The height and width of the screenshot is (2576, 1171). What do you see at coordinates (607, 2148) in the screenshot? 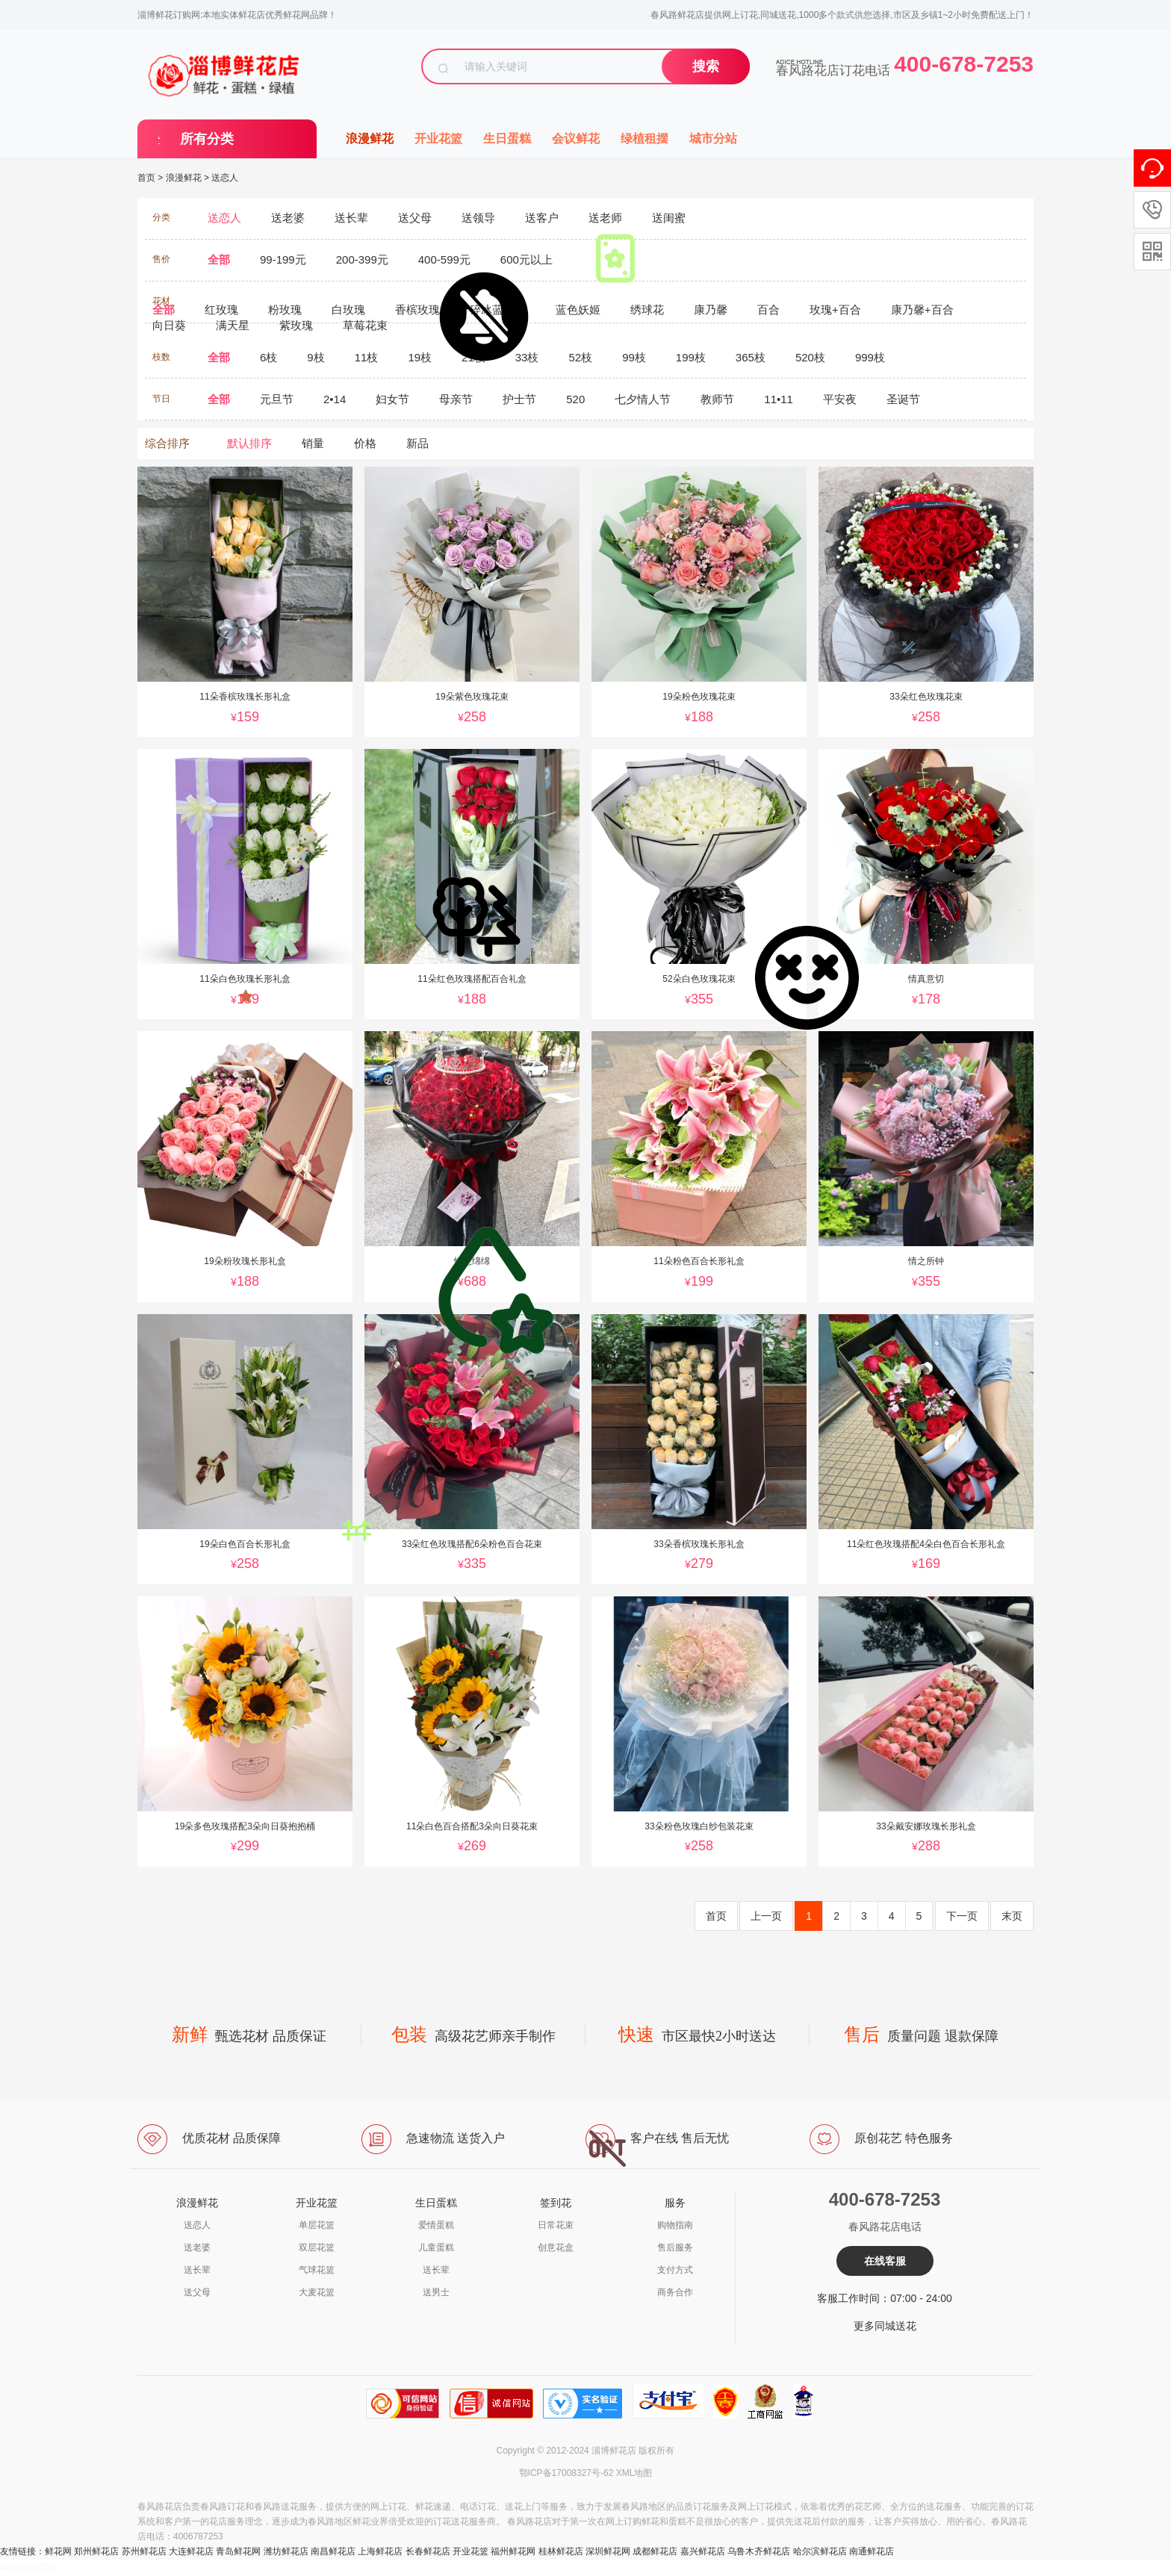
I see `http options method disabled or unavailable` at bounding box center [607, 2148].